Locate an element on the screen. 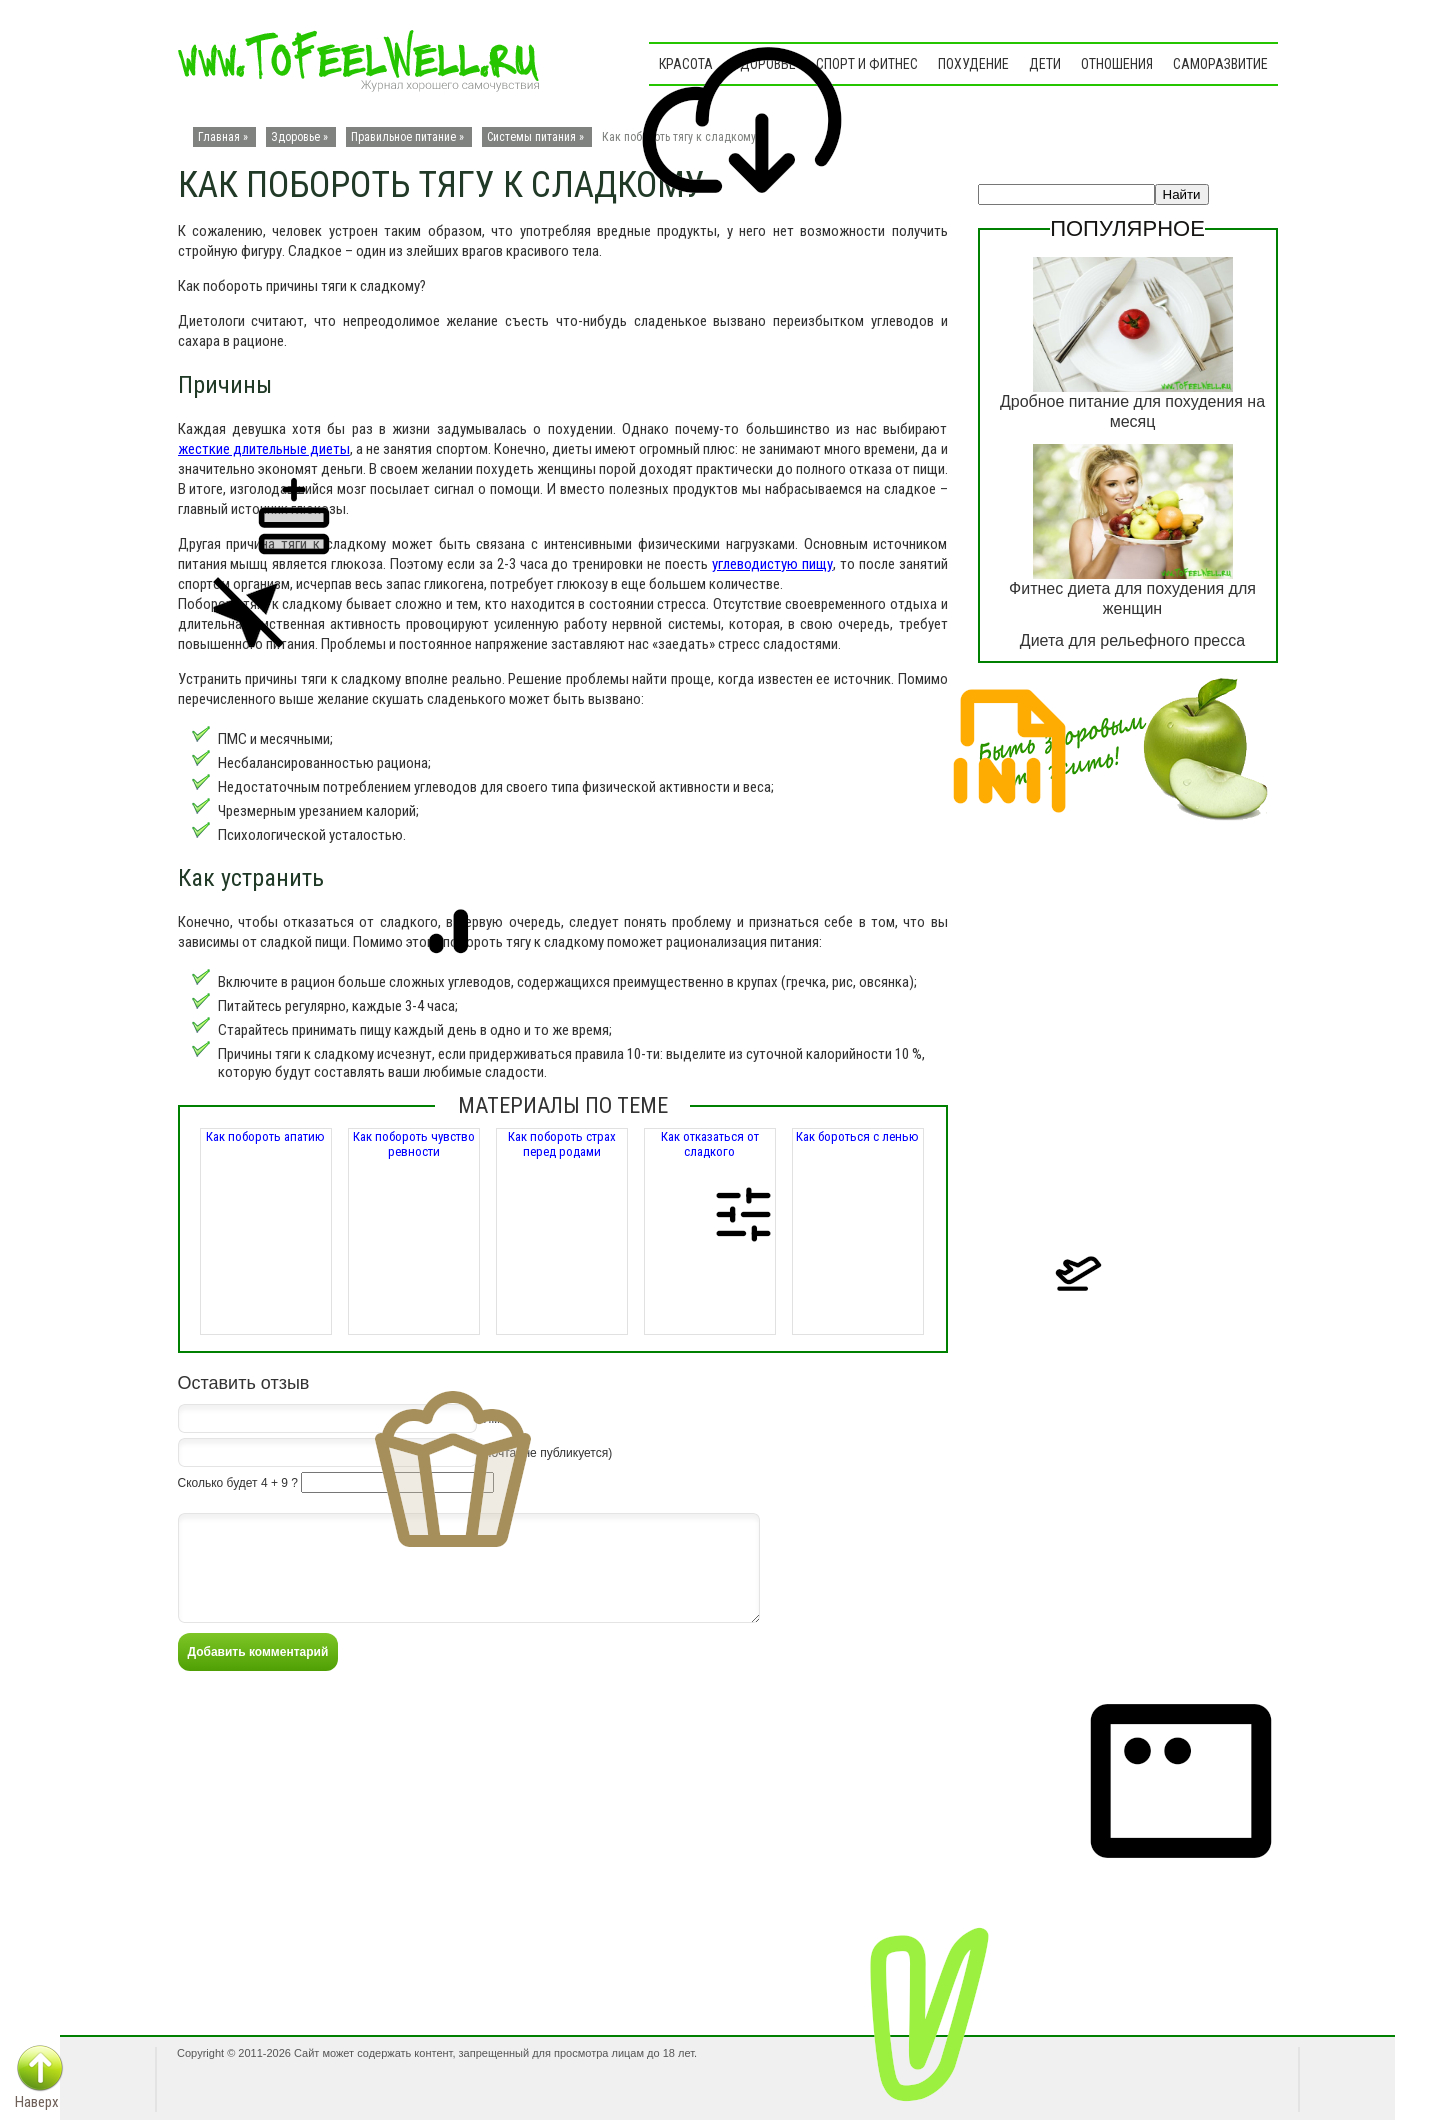 The height and width of the screenshot is (2120, 1455). indicates weak cellular signal strength is located at coordinates (490, 902).